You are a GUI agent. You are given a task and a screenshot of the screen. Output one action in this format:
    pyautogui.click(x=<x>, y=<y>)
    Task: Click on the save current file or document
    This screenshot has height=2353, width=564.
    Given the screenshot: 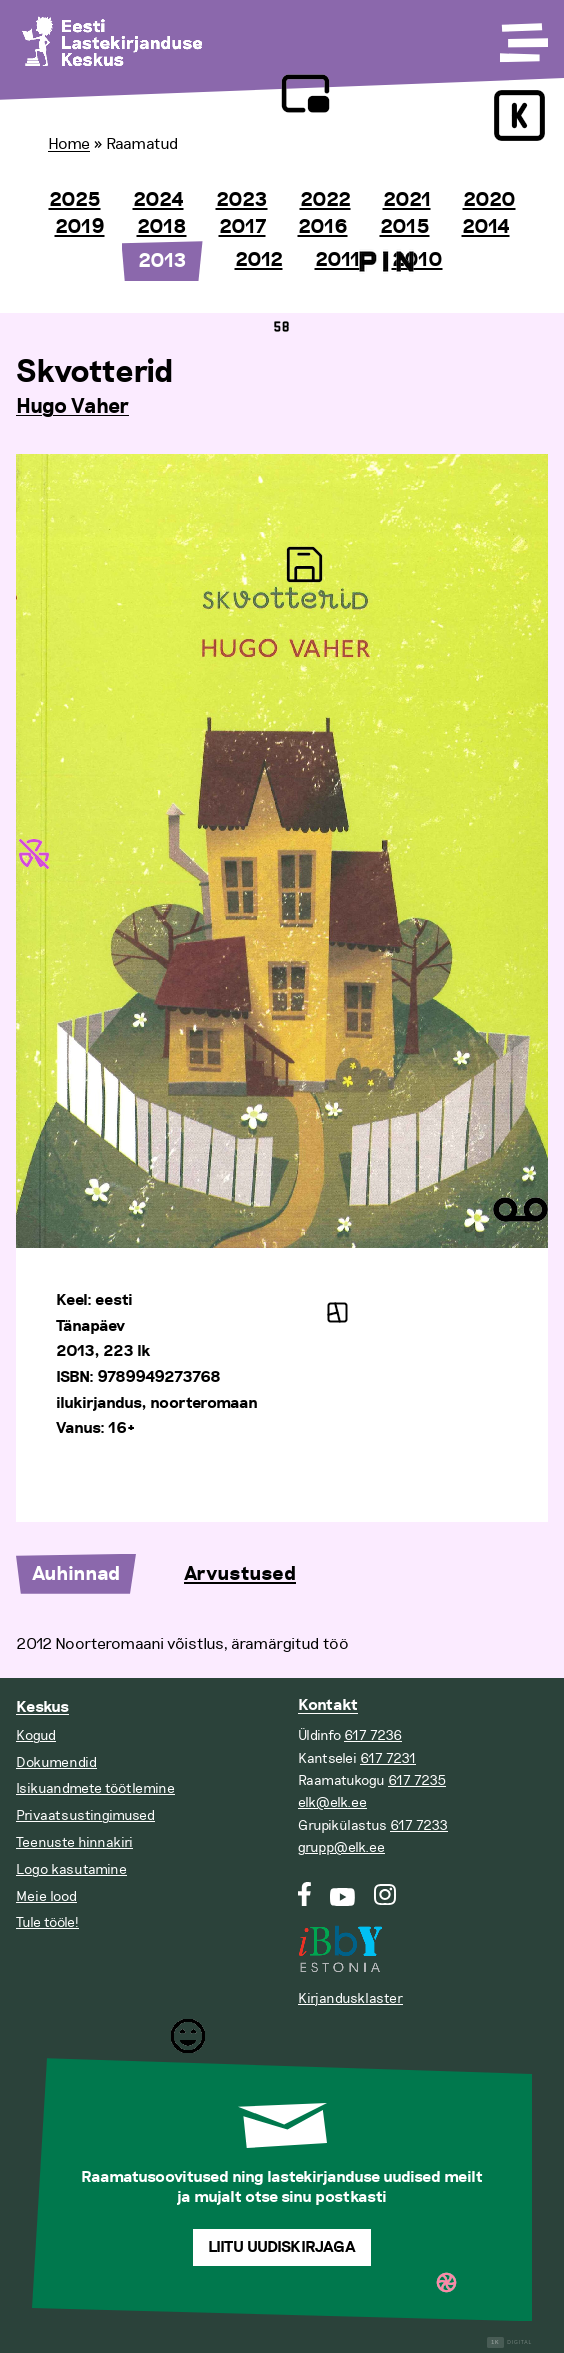 What is the action you would take?
    pyautogui.click(x=304, y=564)
    